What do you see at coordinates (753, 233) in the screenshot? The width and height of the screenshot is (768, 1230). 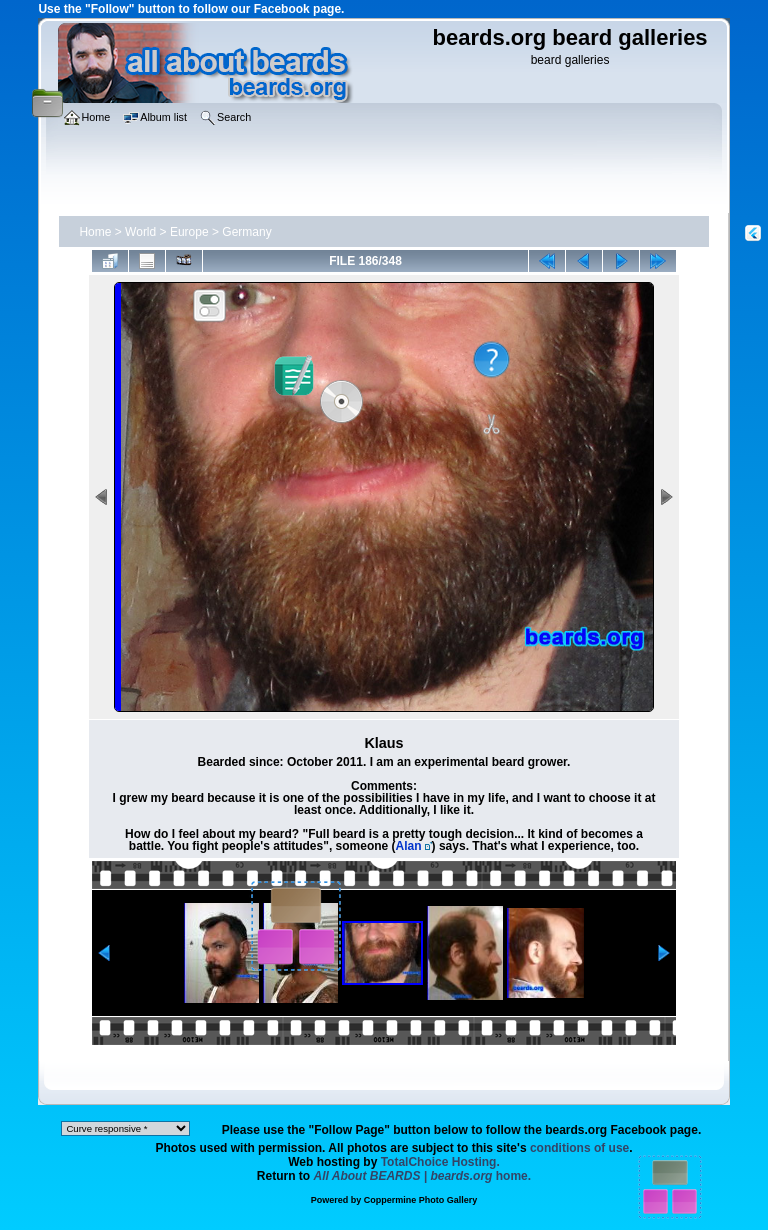 I see `open the Flutter development application` at bounding box center [753, 233].